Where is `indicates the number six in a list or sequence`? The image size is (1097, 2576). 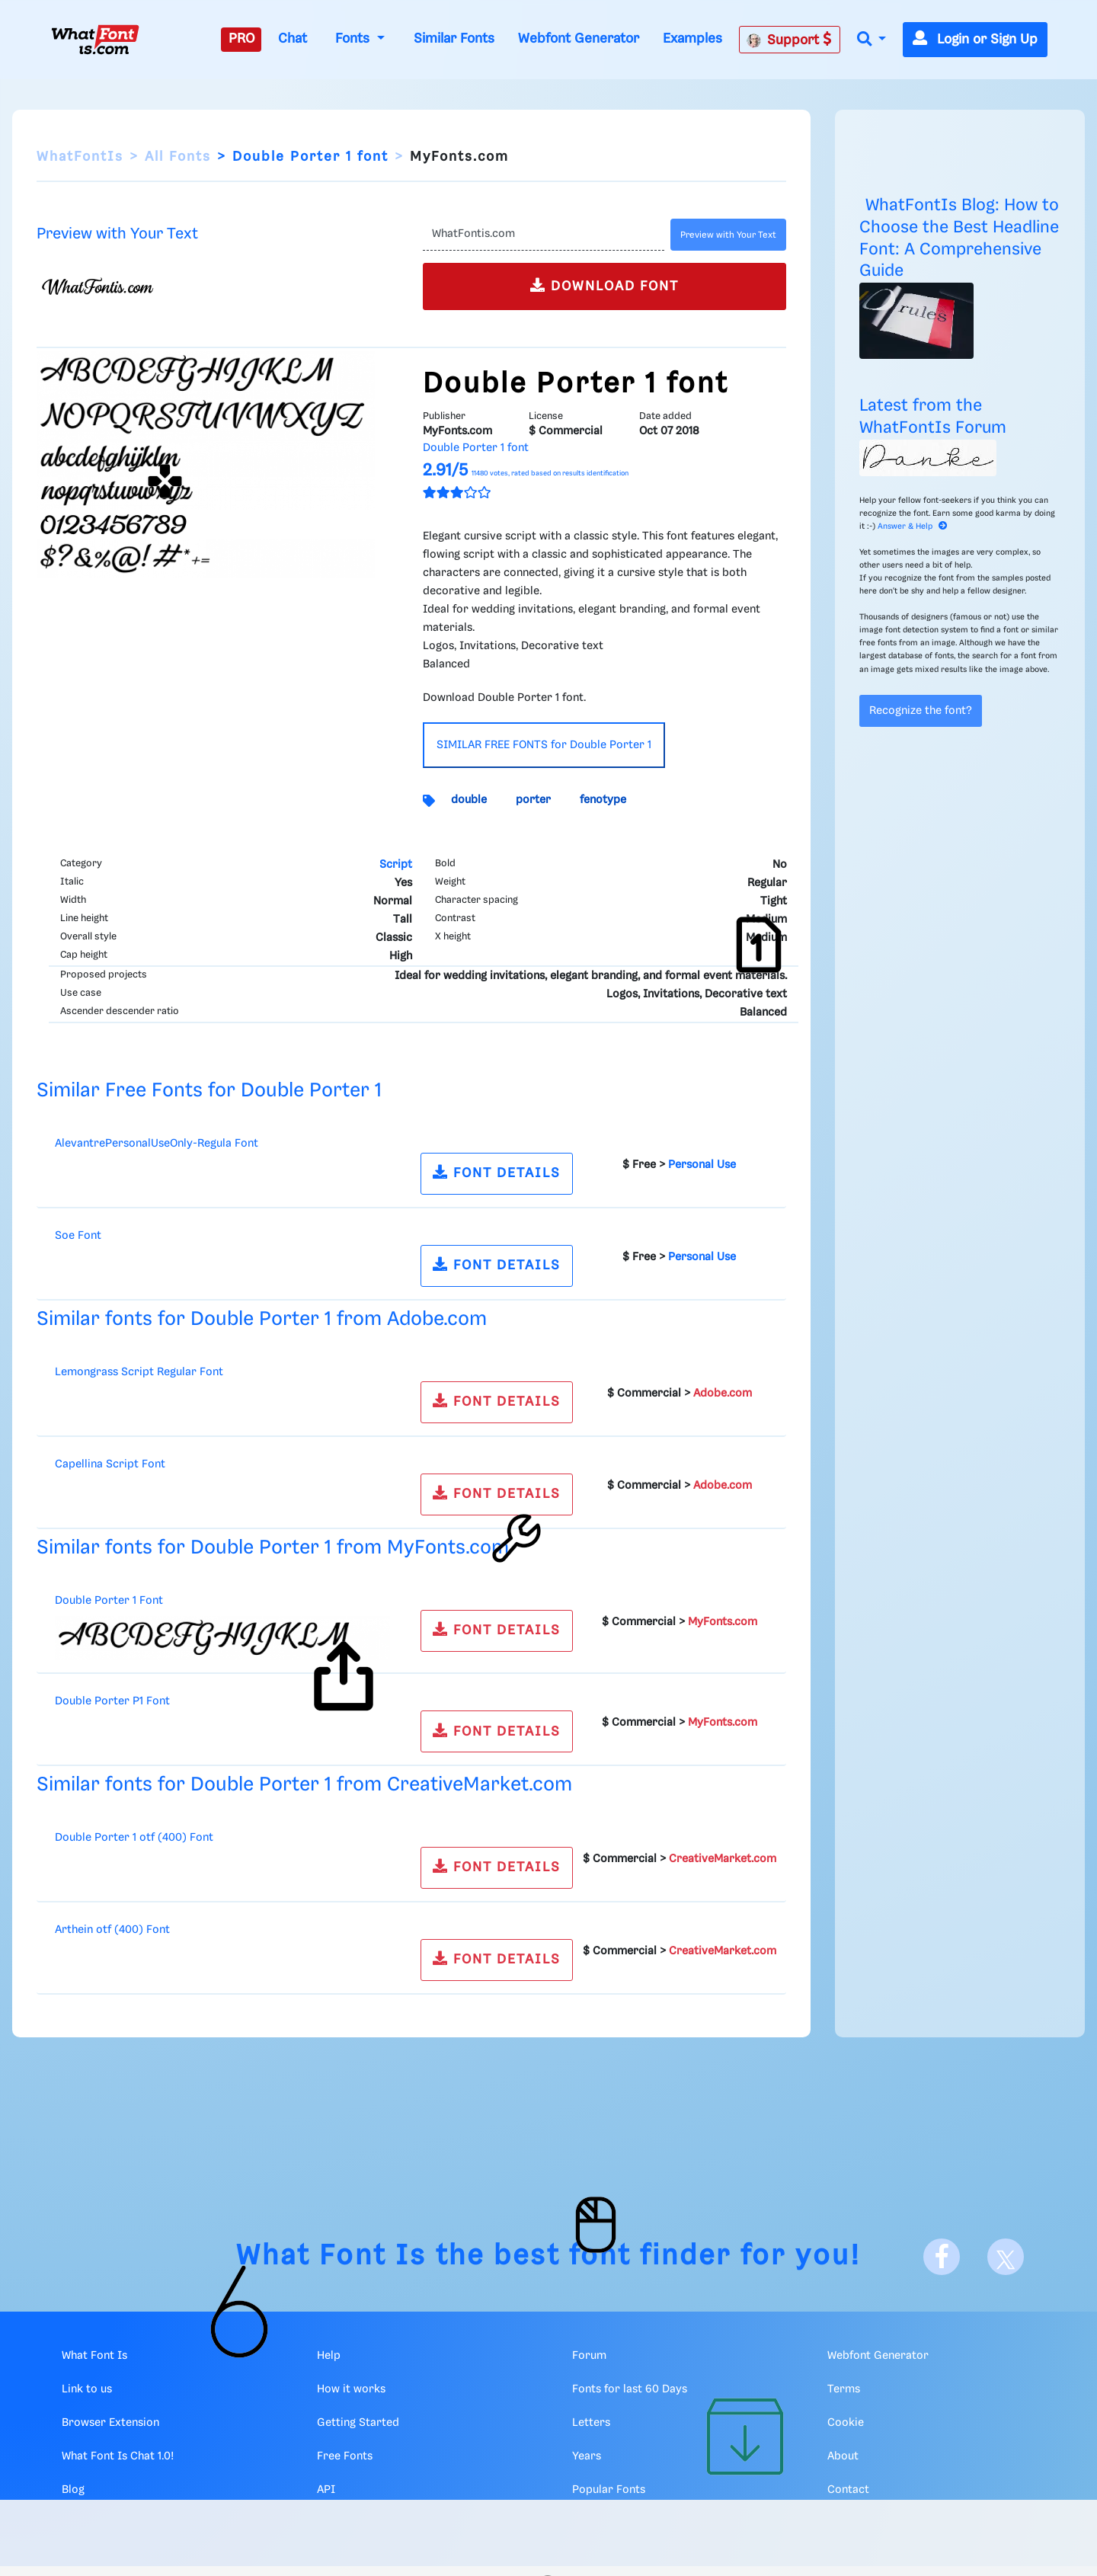 indicates the number six in a list or sequence is located at coordinates (239, 2312).